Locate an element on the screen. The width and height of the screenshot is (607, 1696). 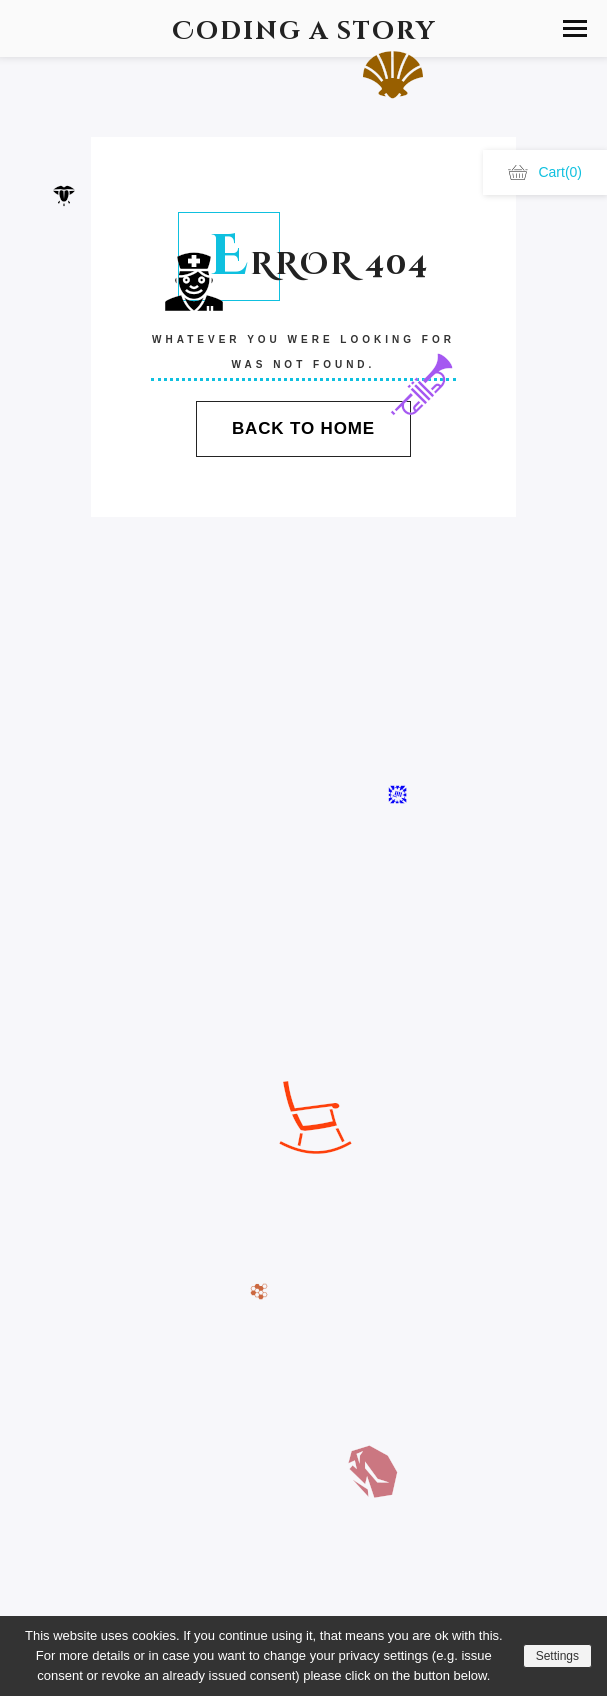
select tongue or taste-related action in a game is located at coordinates (64, 196).